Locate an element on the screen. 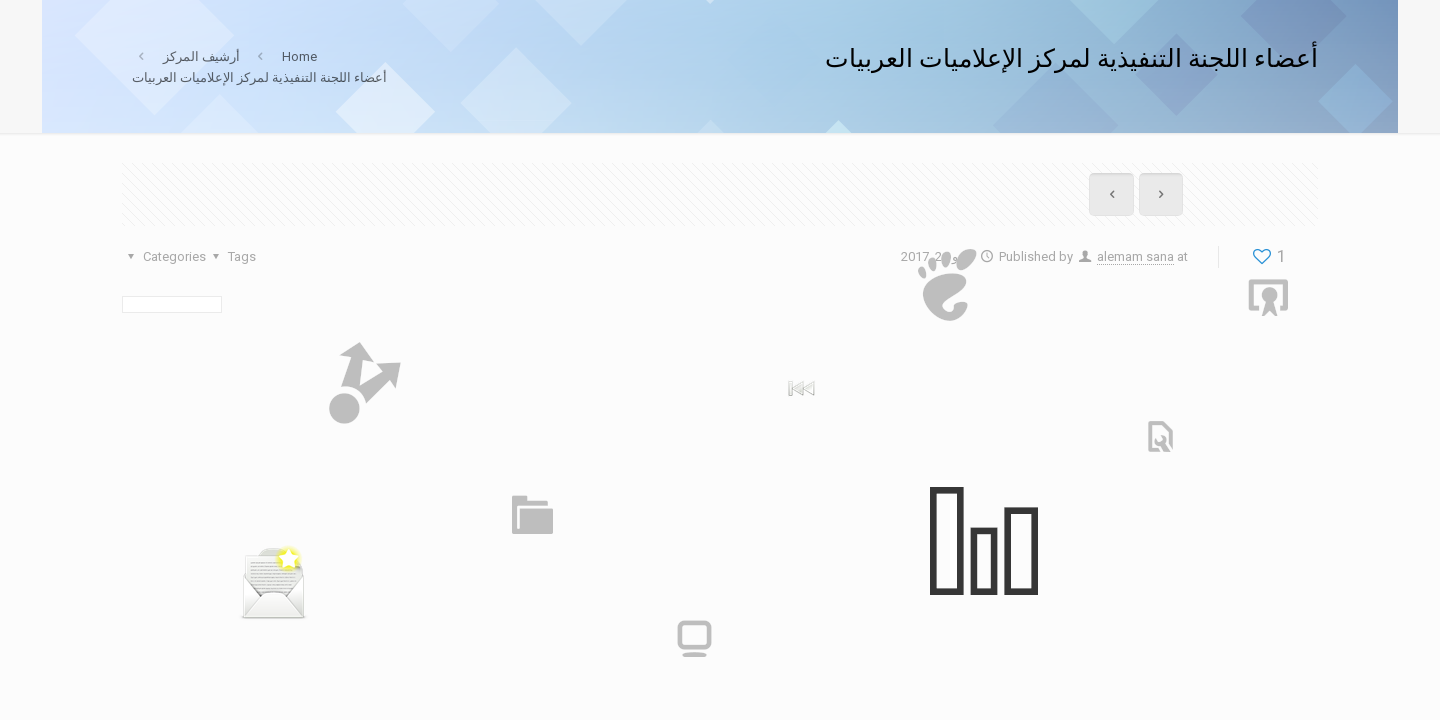 The height and width of the screenshot is (720, 1440). access the GNOME desktop home or start menu is located at coordinates (945, 285).